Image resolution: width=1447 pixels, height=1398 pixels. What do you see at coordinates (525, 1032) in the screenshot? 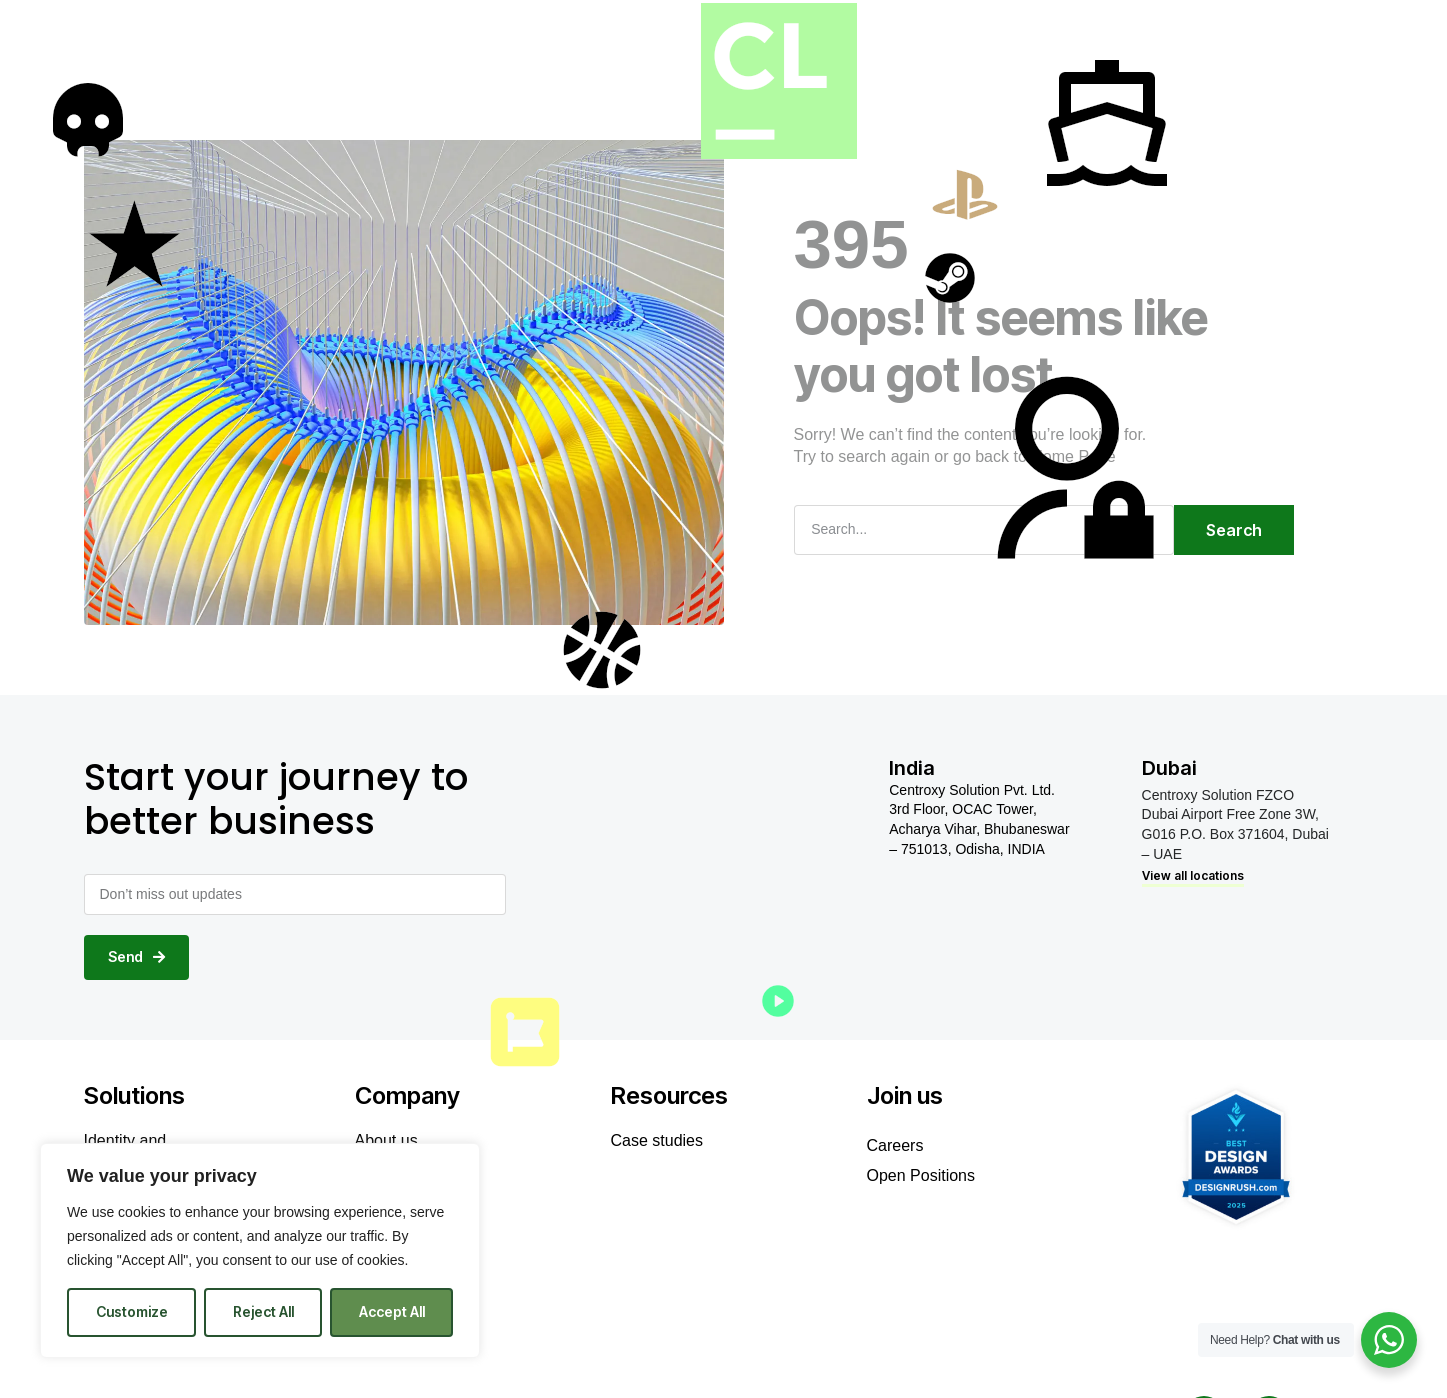
I see `font awesome brand logo` at bounding box center [525, 1032].